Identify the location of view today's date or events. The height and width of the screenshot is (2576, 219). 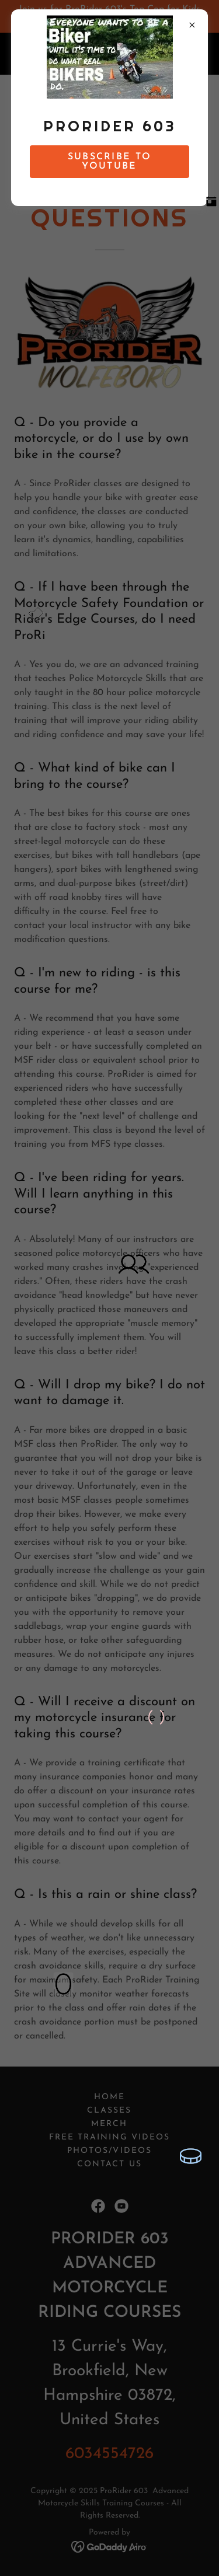
(211, 201).